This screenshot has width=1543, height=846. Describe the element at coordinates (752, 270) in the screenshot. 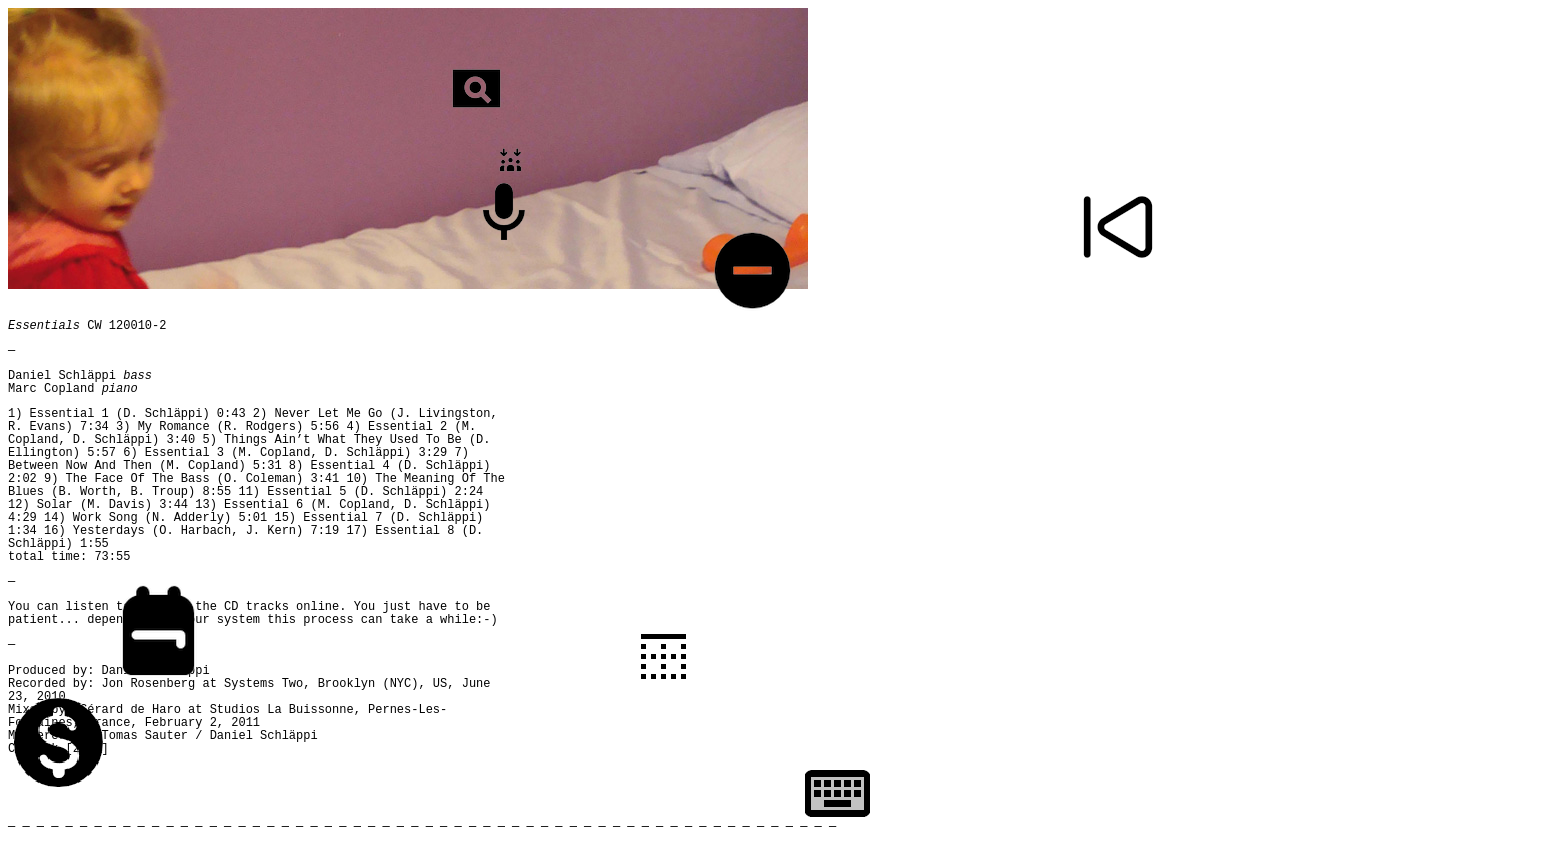

I see `remove an item from a list` at that location.